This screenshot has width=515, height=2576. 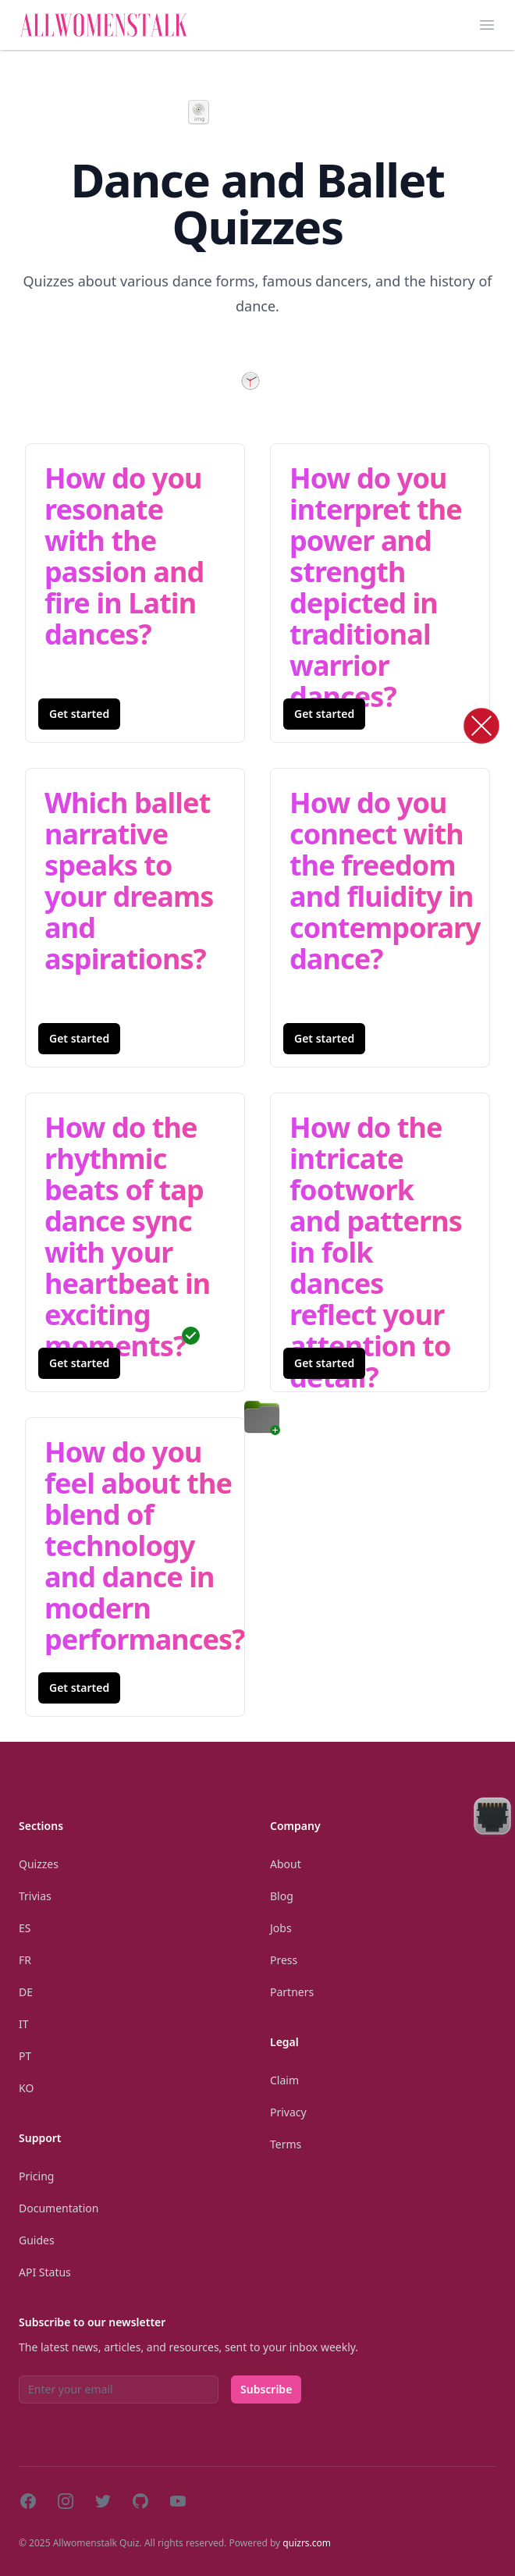 What do you see at coordinates (261, 1416) in the screenshot?
I see `create a new folder` at bounding box center [261, 1416].